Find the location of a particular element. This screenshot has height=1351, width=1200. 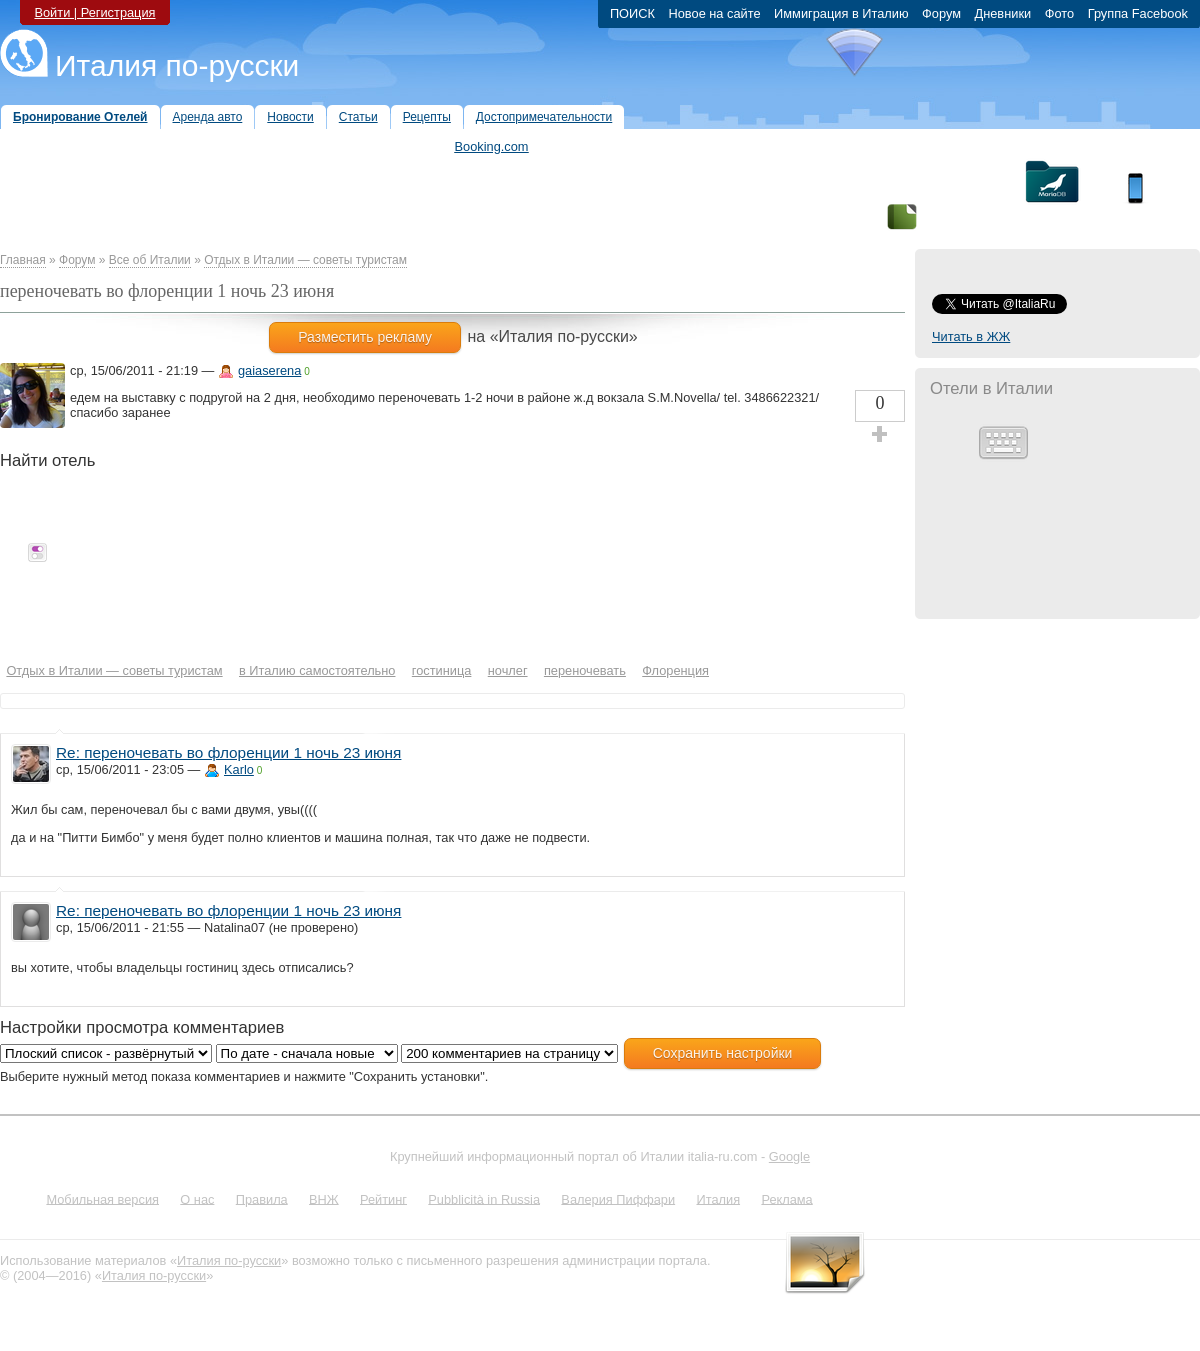

indicates wireless network connection status is located at coordinates (854, 51).